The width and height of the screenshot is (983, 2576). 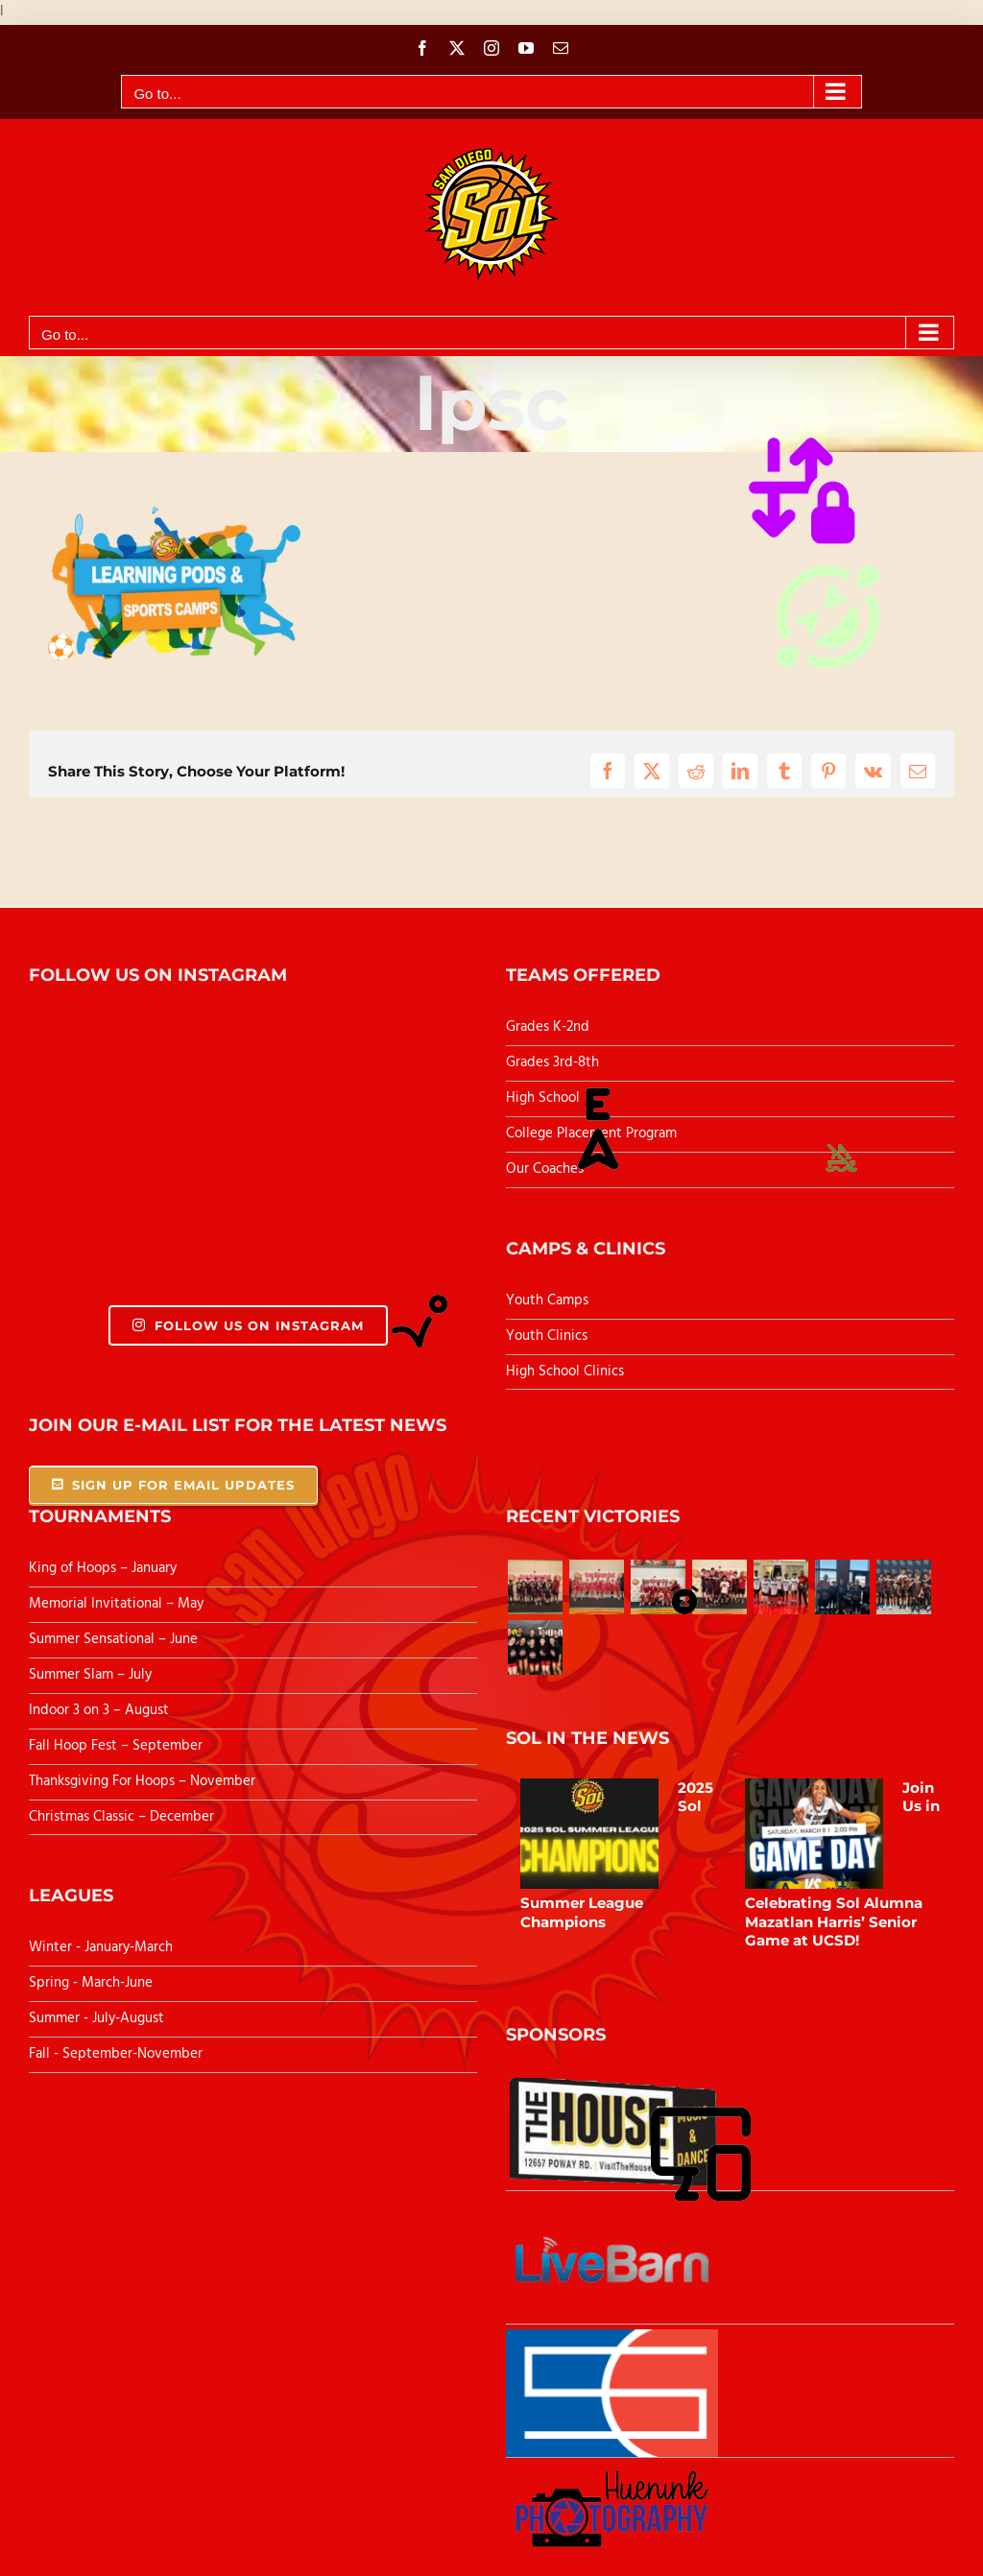 What do you see at coordinates (598, 1129) in the screenshot?
I see `navigate east direction` at bounding box center [598, 1129].